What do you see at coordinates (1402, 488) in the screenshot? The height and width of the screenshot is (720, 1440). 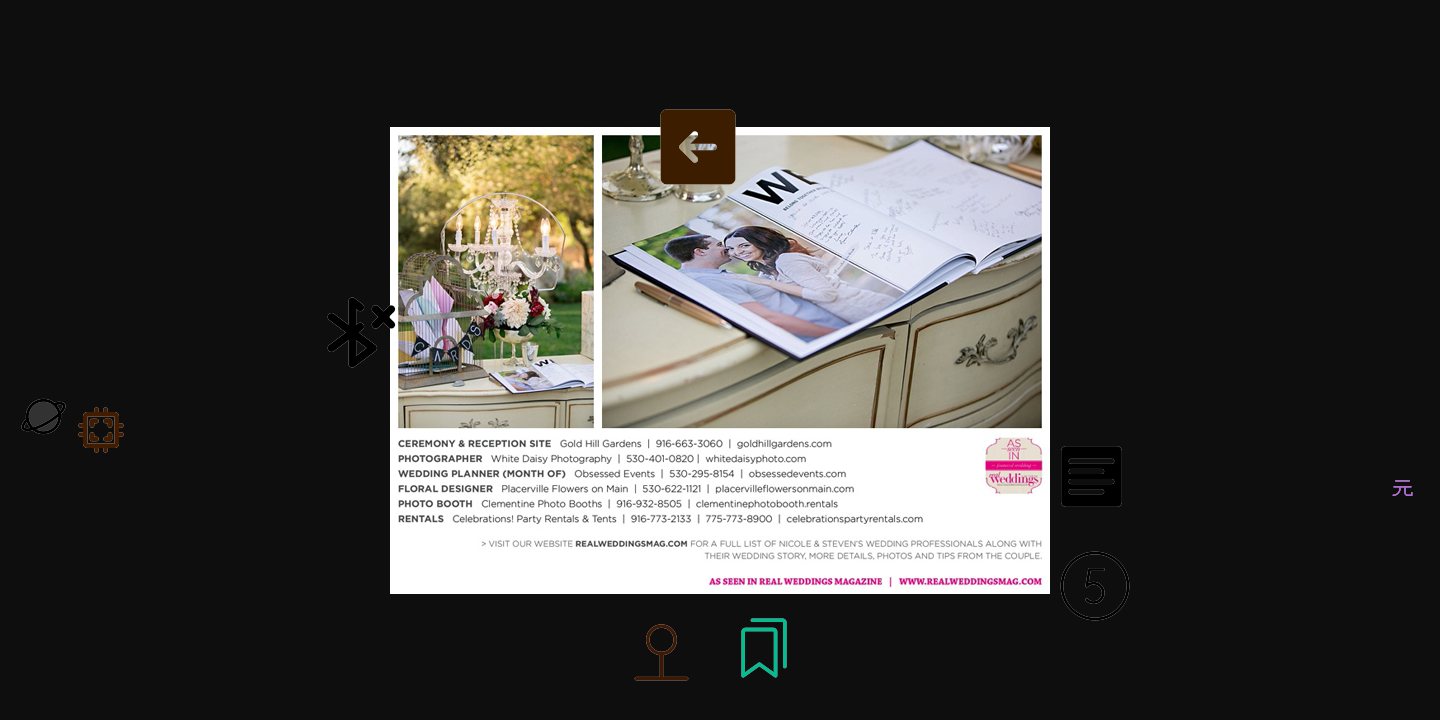 I see `view prices in chinese yuan` at bounding box center [1402, 488].